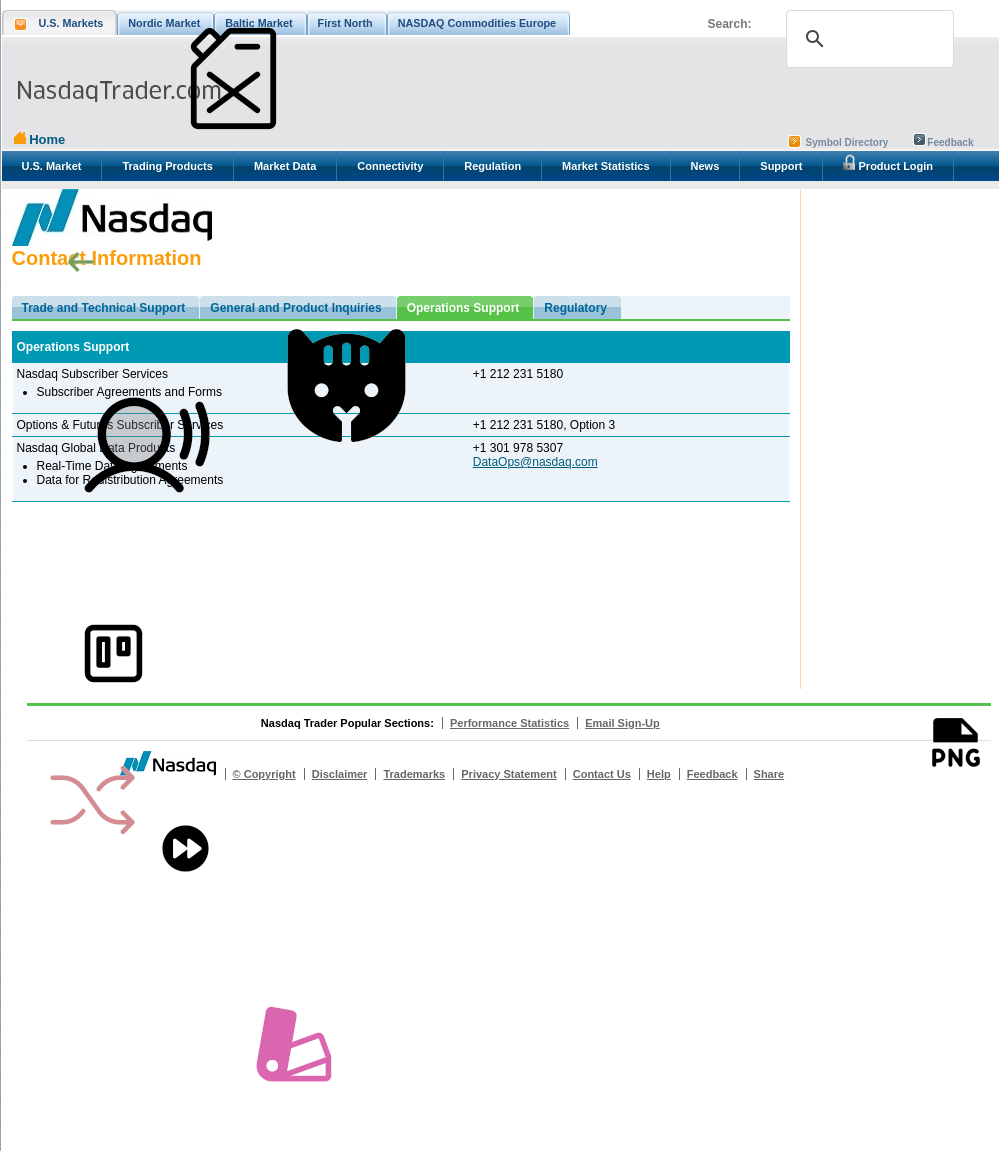  Describe the element at coordinates (185, 848) in the screenshot. I see `skip forward in media playback` at that location.